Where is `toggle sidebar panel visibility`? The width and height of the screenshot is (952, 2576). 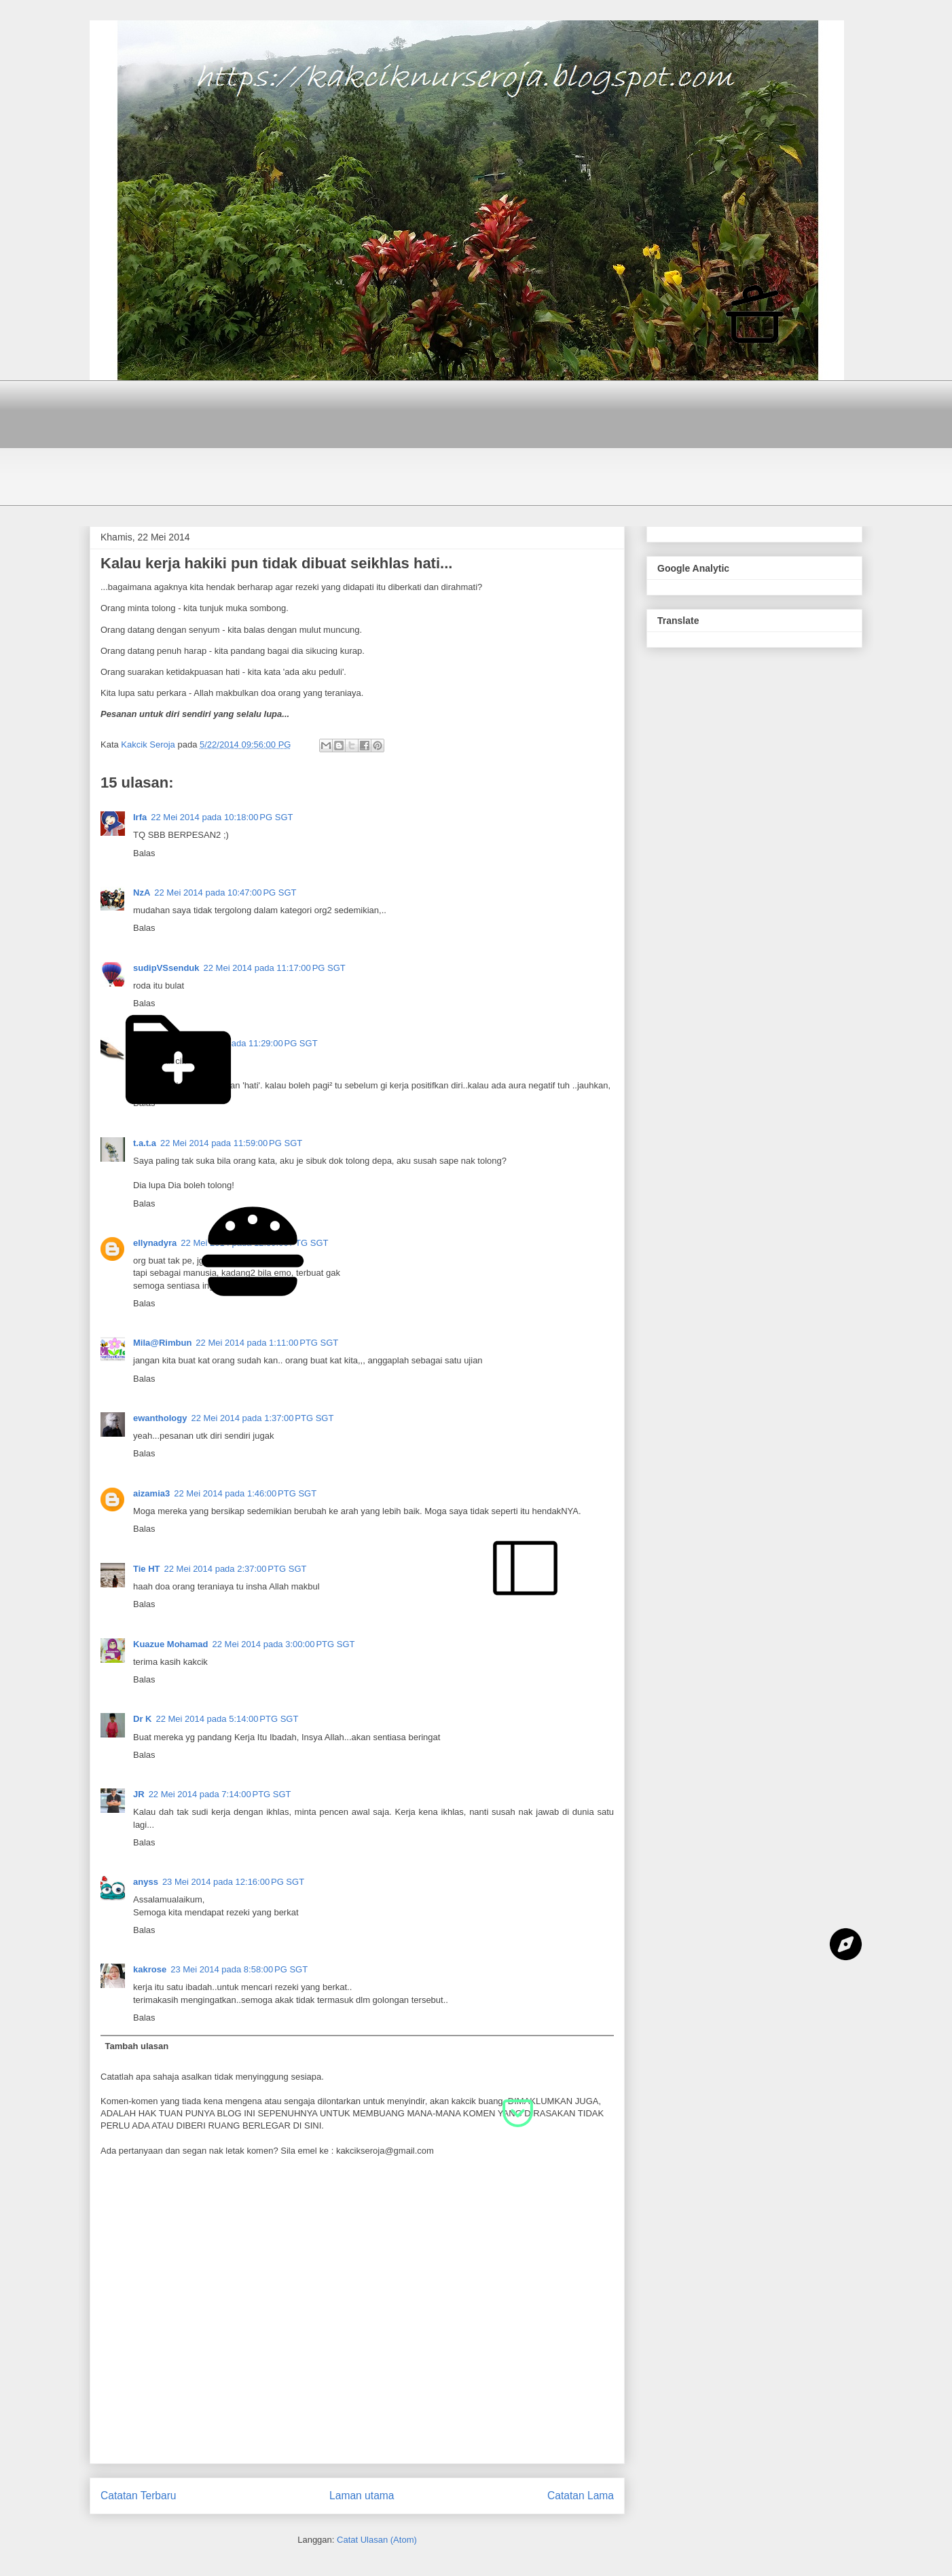 toggle sidebar panel visibility is located at coordinates (525, 1568).